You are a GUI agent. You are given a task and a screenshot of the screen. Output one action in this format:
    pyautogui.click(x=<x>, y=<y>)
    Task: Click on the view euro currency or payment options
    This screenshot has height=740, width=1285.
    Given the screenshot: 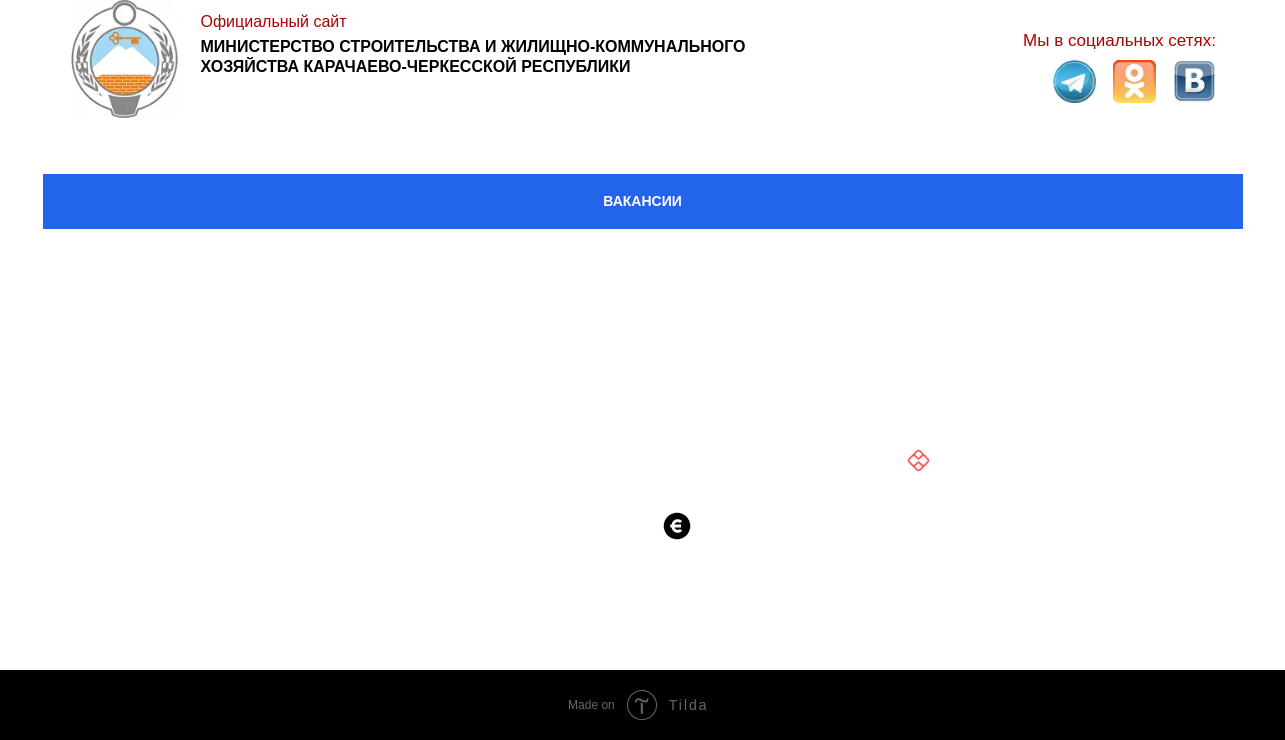 What is the action you would take?
    pyautogui.click(x=677, y=526)
    